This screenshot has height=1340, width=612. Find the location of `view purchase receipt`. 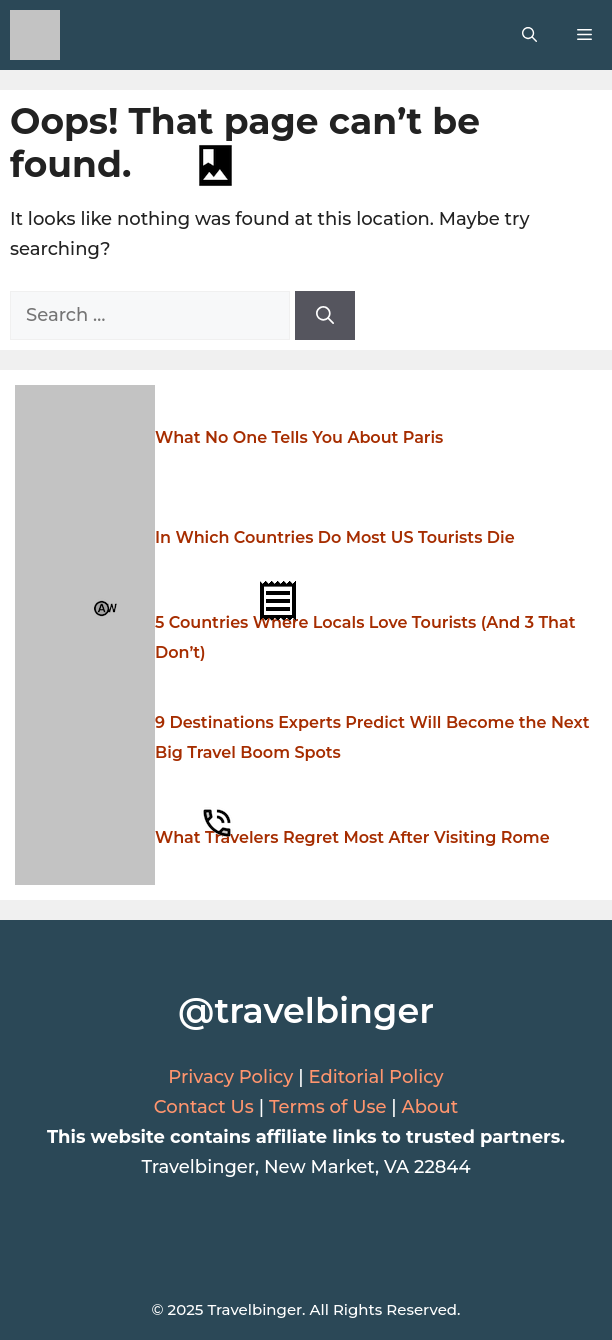

view purchase receipt is located at coordinates (278, 601).